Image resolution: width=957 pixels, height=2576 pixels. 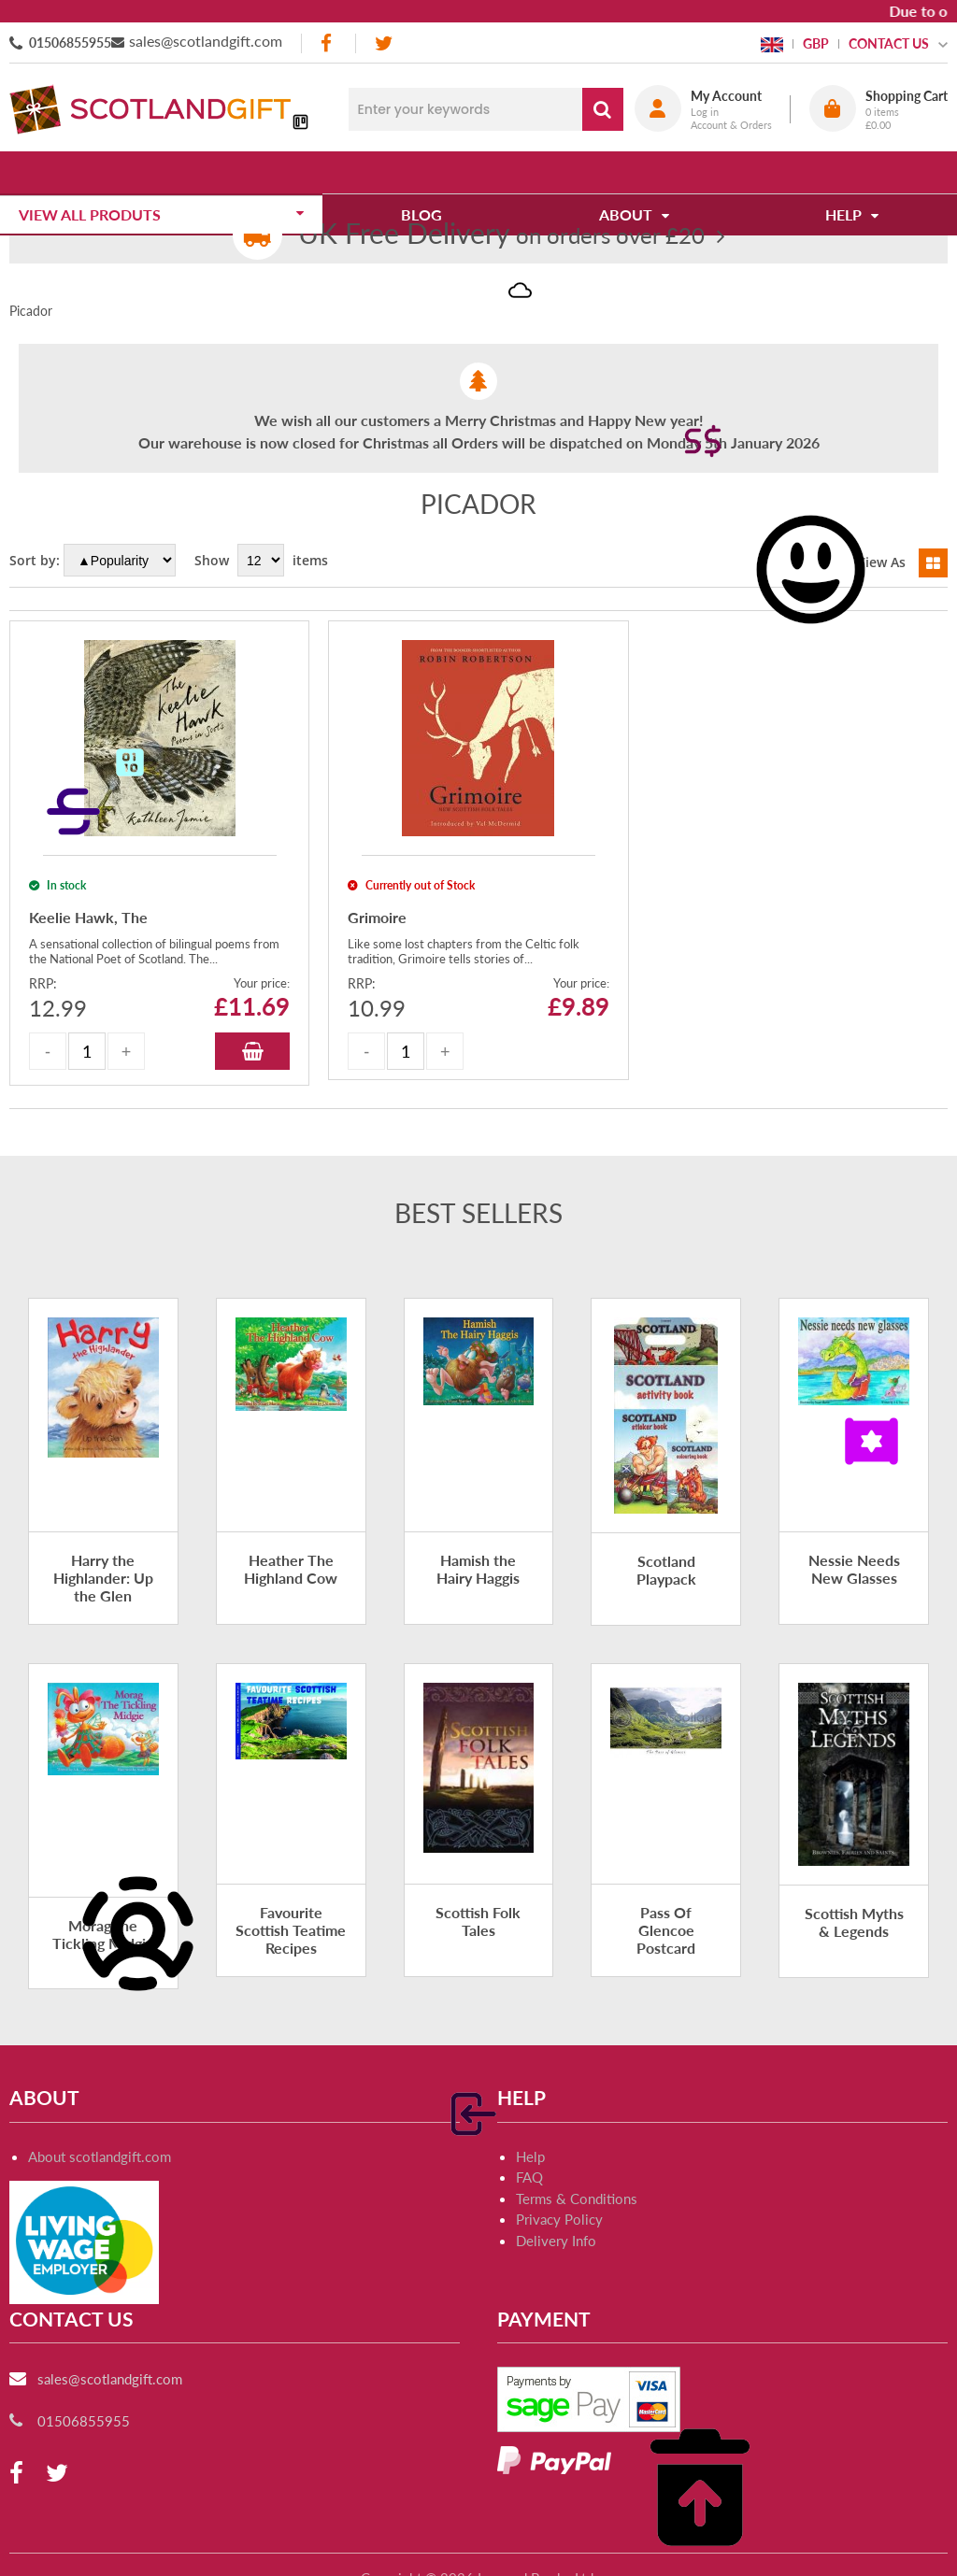 What do you see at coordinates (300, 121) in the screenshot?
I see `open Trello app` at bounding box center [300, 121].